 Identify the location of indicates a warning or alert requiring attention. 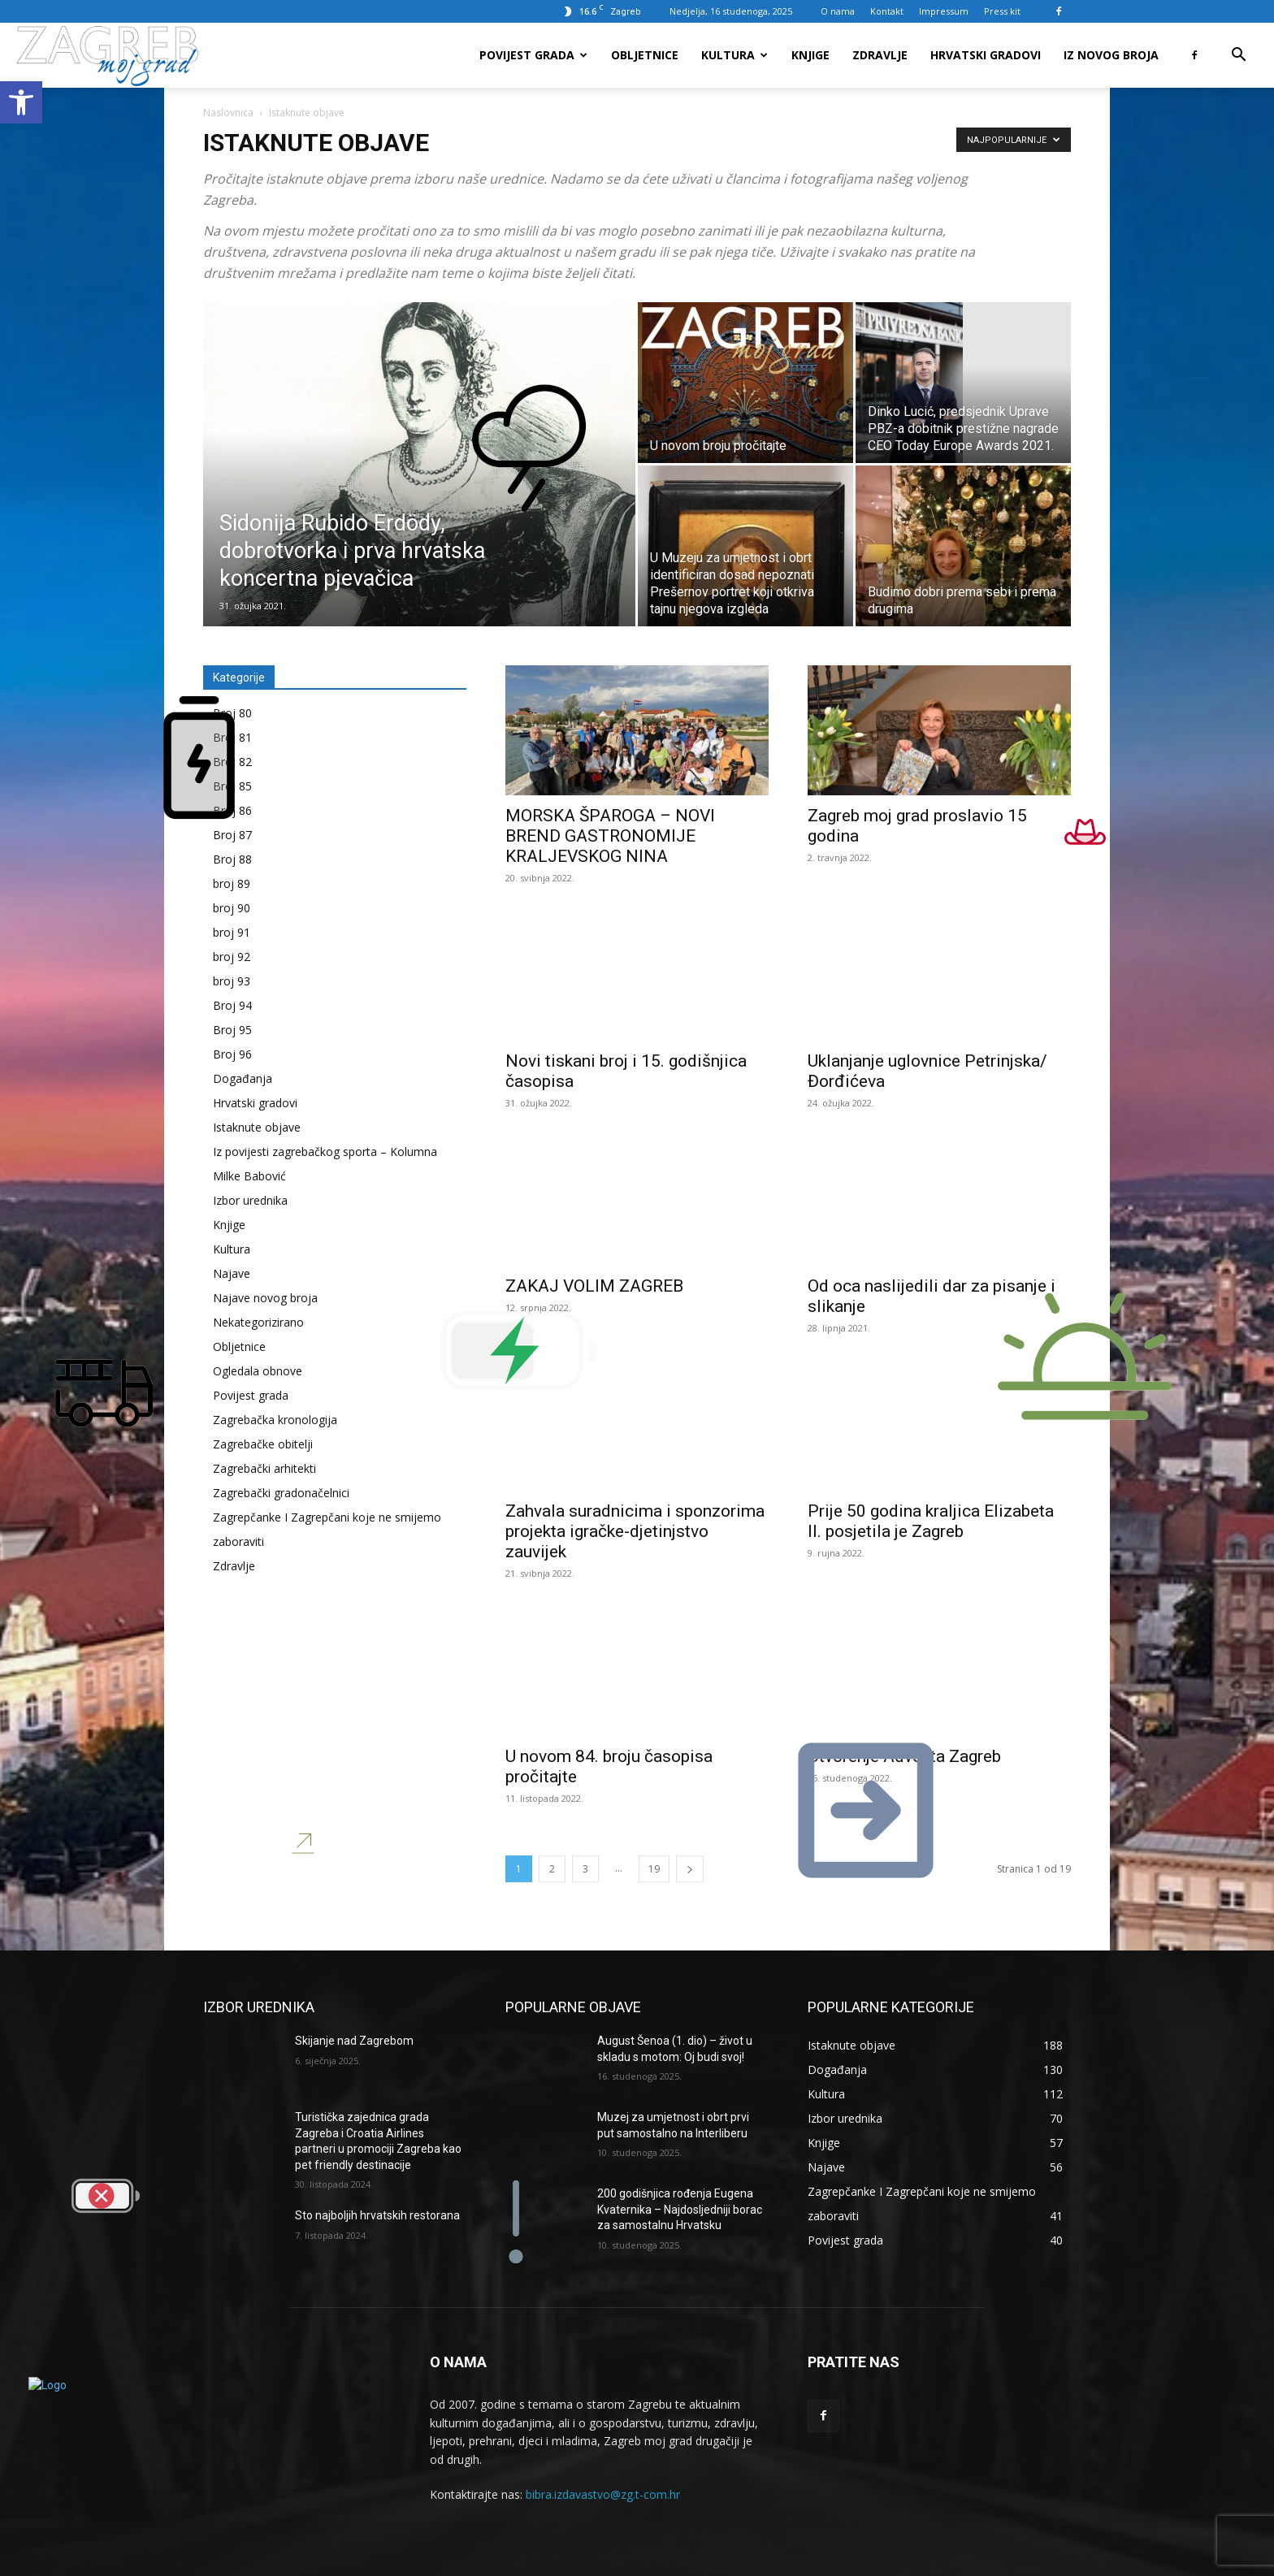
(516, 2222).